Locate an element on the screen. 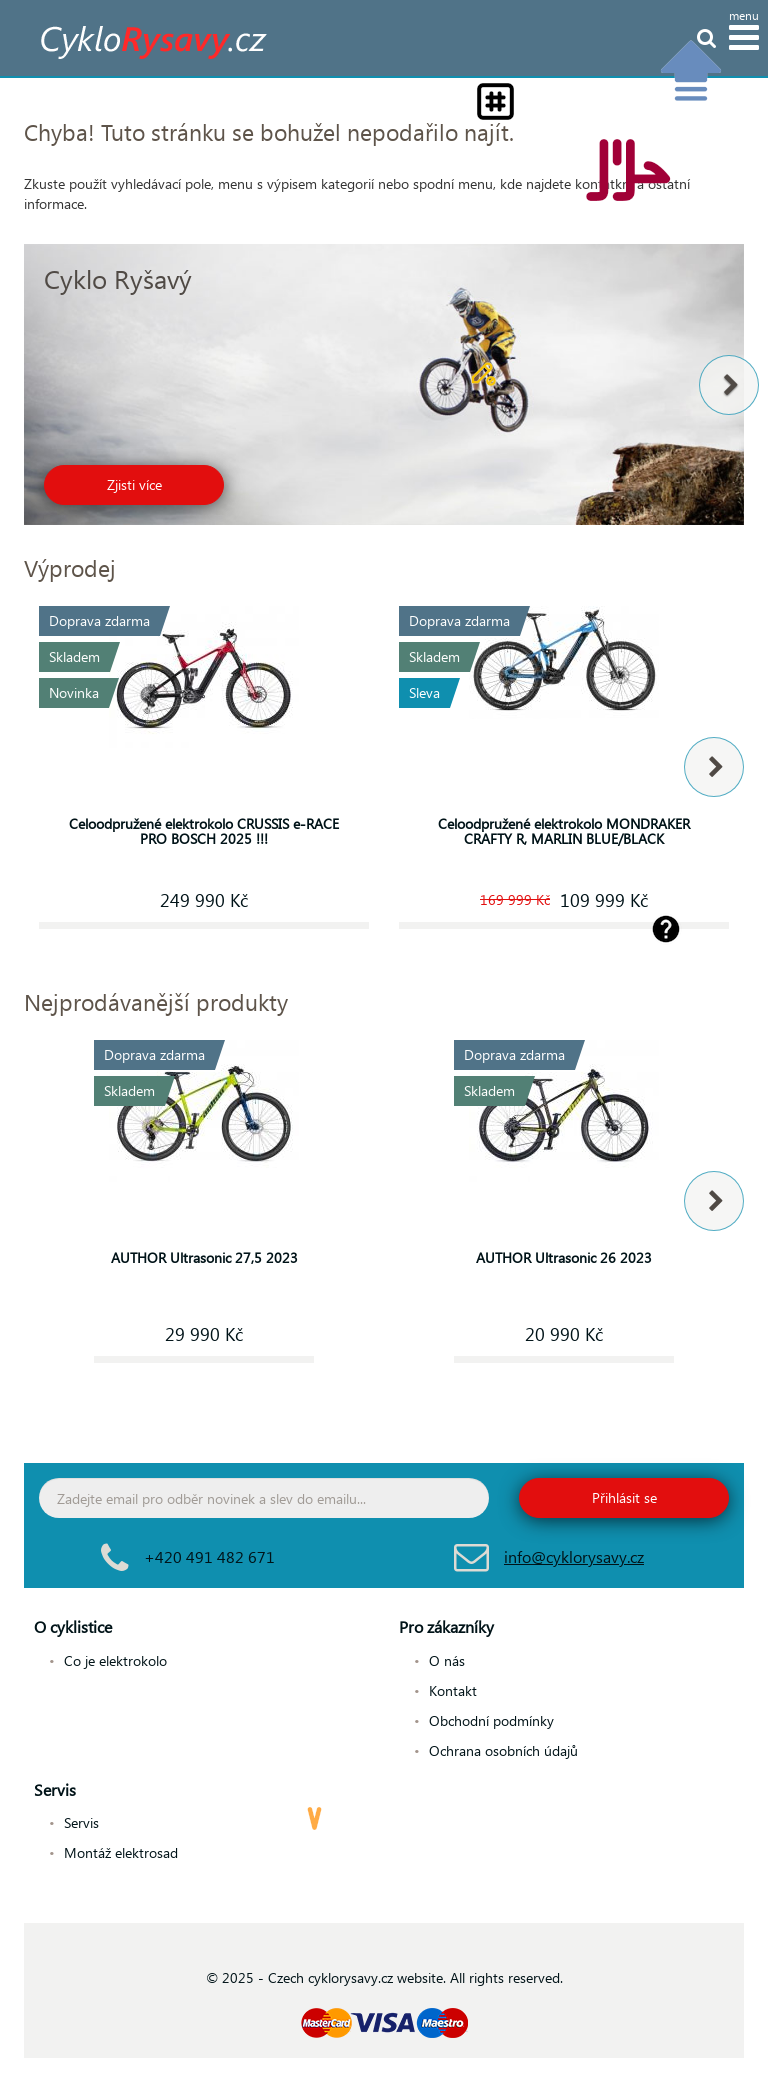  indicates a "v" keyboard shortcut or hotkey is located at coordinates (314, 1818).